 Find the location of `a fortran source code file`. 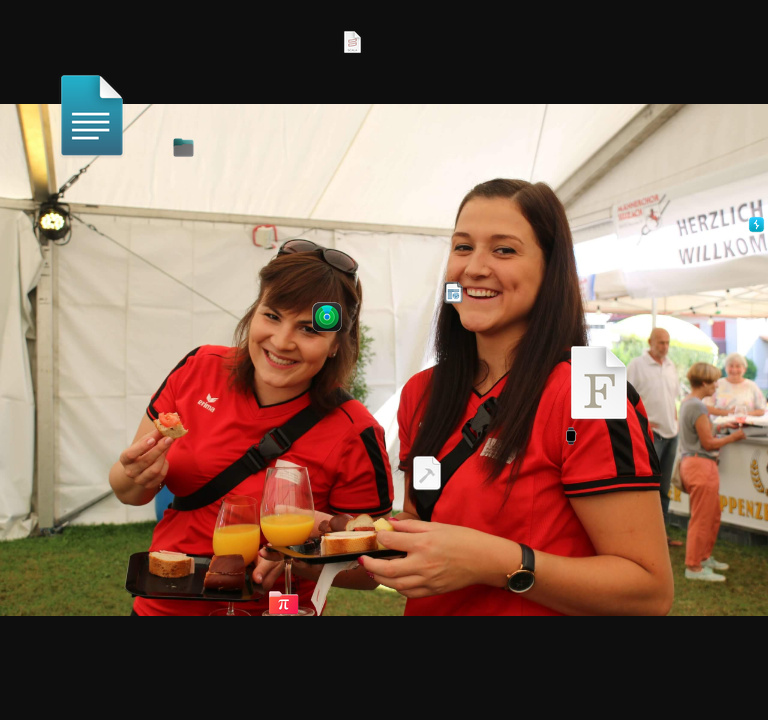

a fortran source code file is located at coordinates (599, 384).